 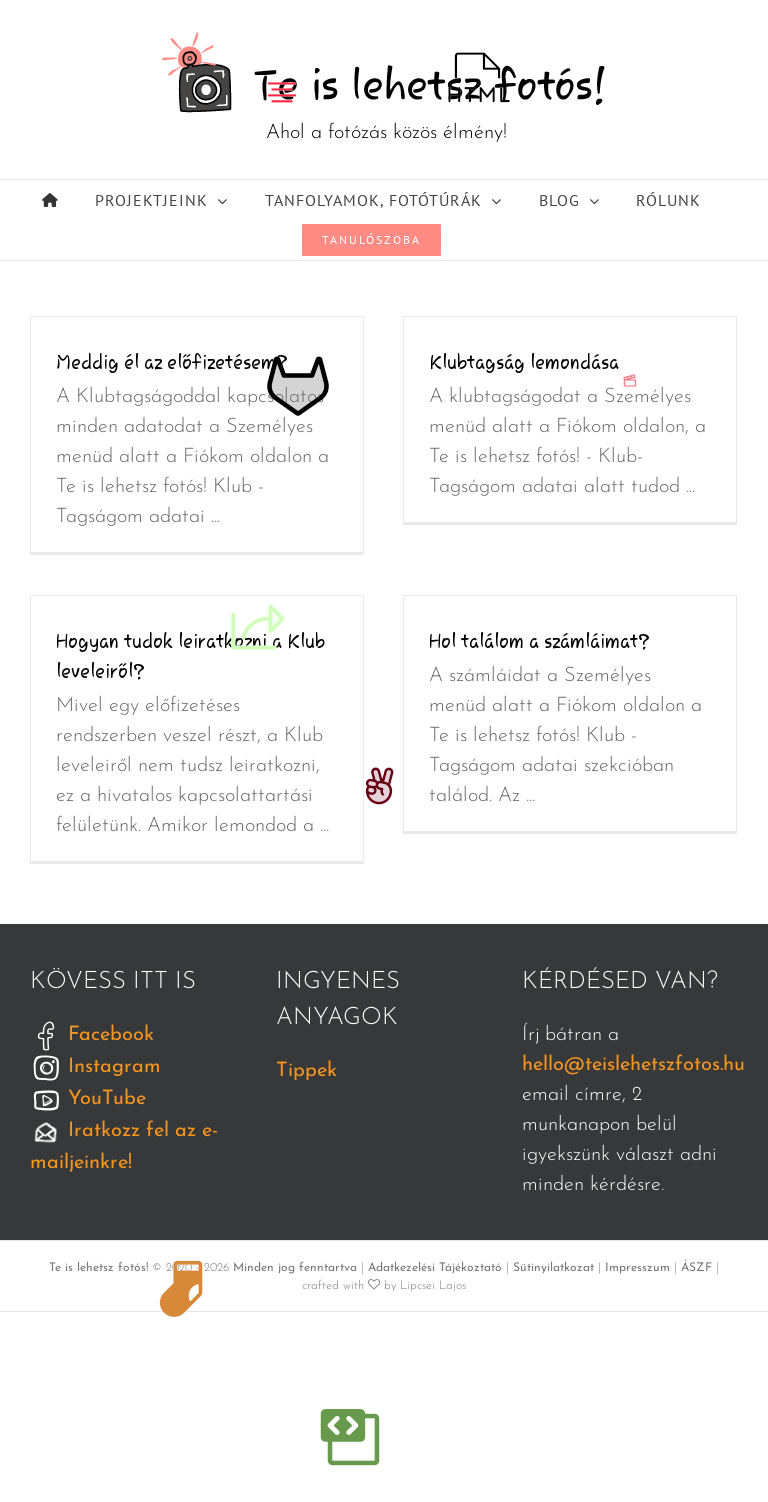 What do you see at coordinates (379, 786) in the screenshot?
I see `peace sign gesture or emoji reaction` at bounding box center [379, 786].